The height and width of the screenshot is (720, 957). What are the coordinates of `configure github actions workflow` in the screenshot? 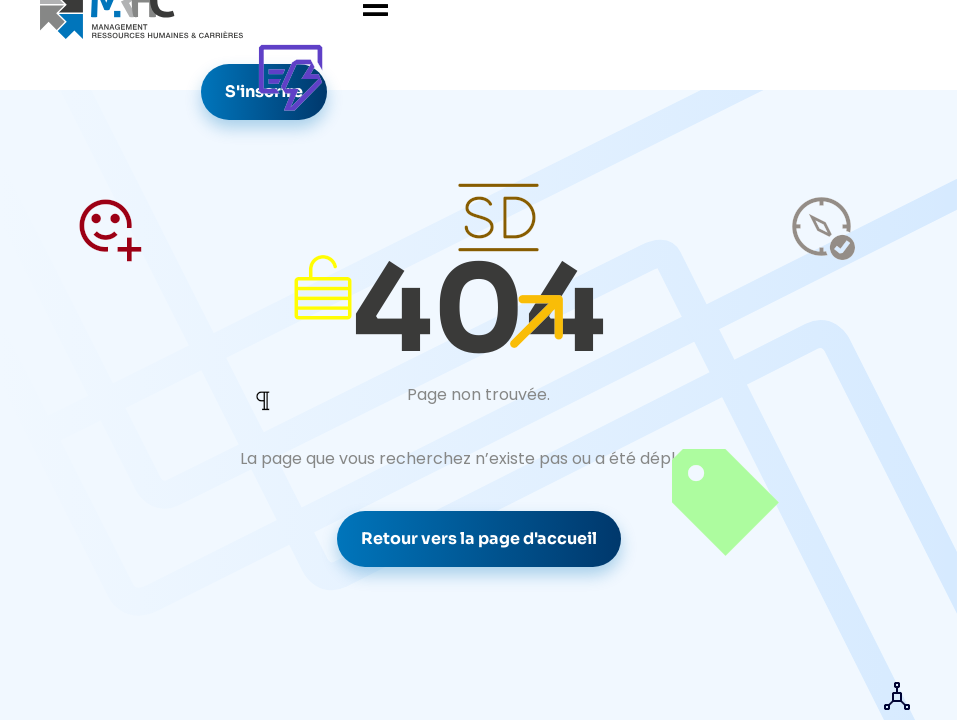 It's located at (288, 79).